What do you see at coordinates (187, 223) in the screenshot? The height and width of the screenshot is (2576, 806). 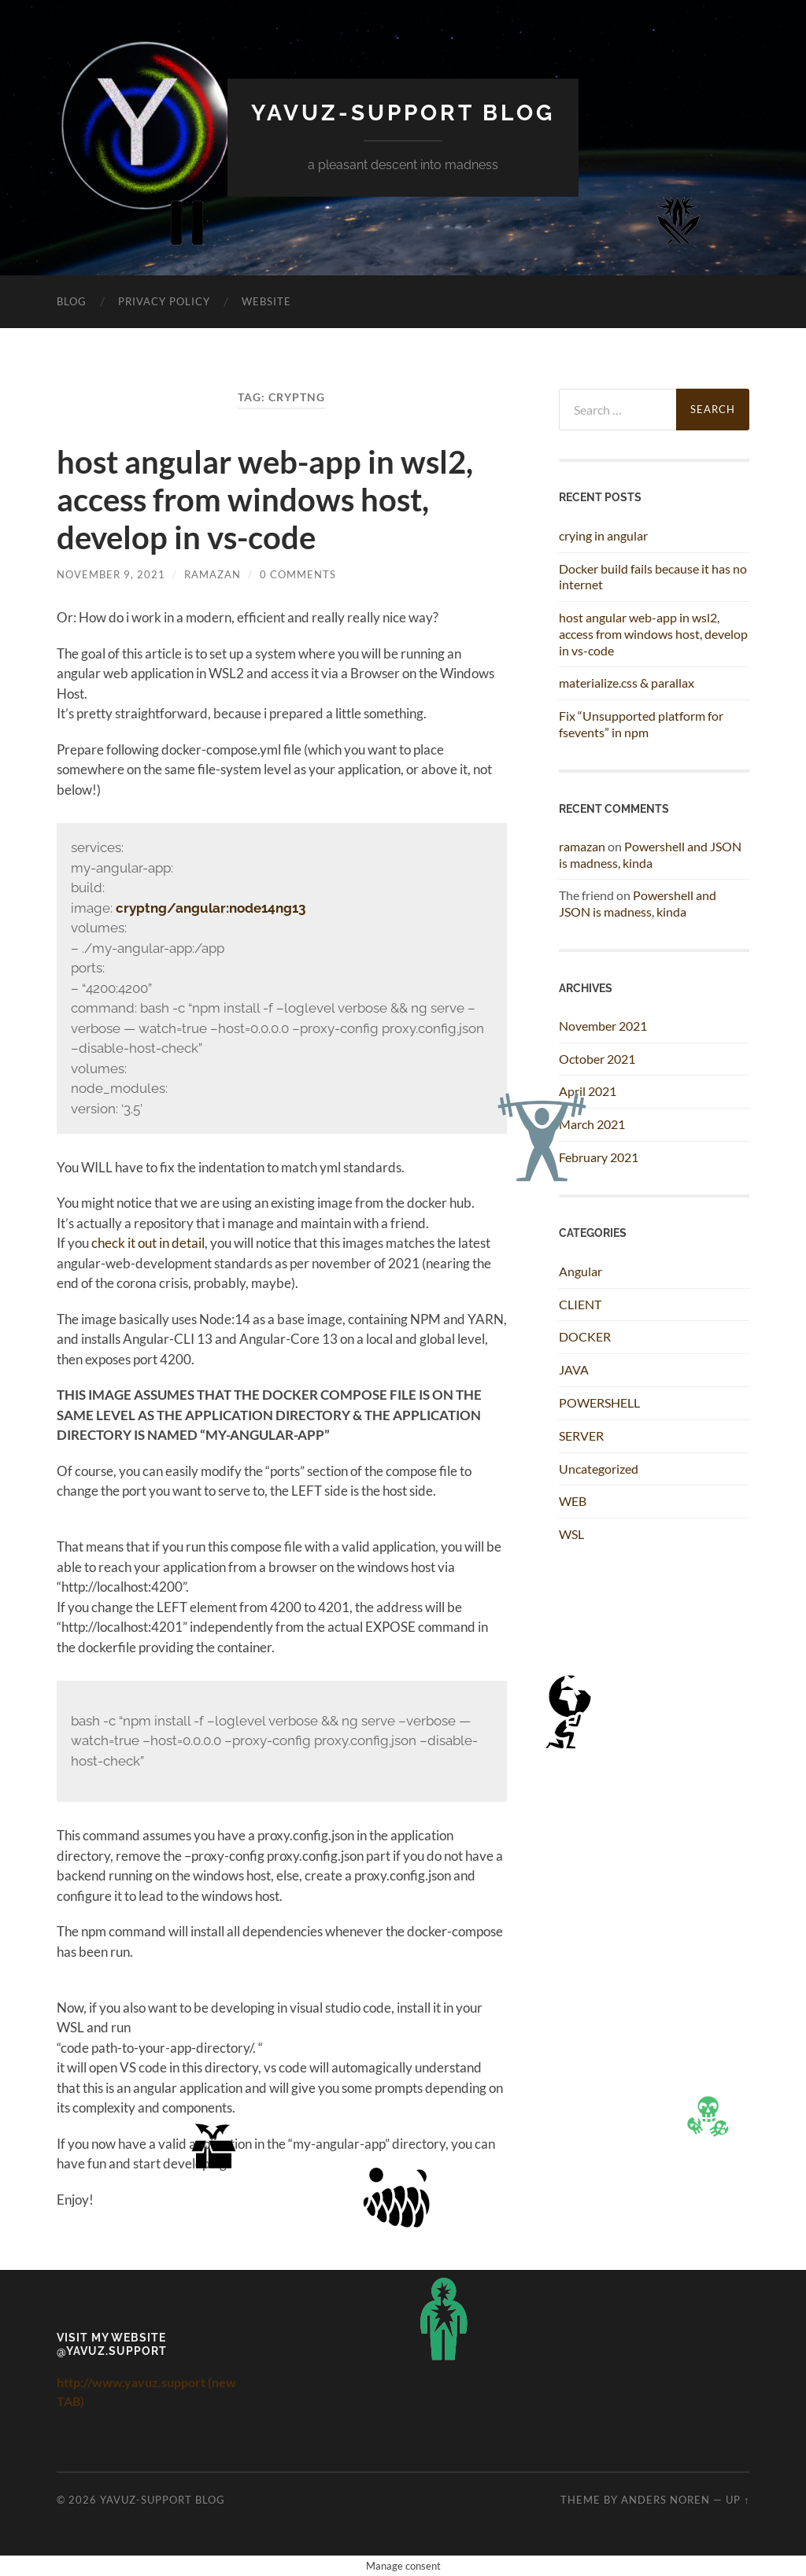 I see `pause media playback` at bounding box center [187, 223].